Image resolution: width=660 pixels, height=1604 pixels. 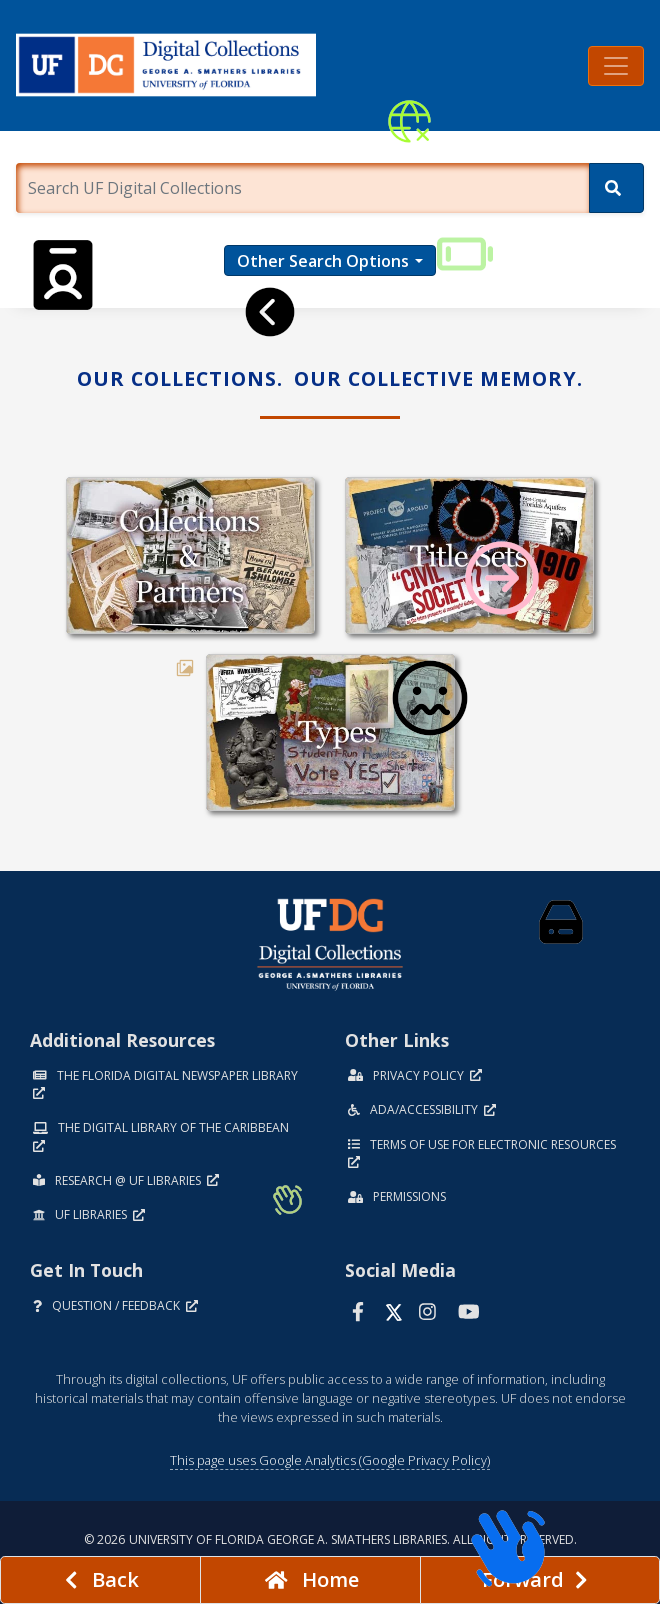 I want to click on disconnect from the internet, so click(x=409, y=121).